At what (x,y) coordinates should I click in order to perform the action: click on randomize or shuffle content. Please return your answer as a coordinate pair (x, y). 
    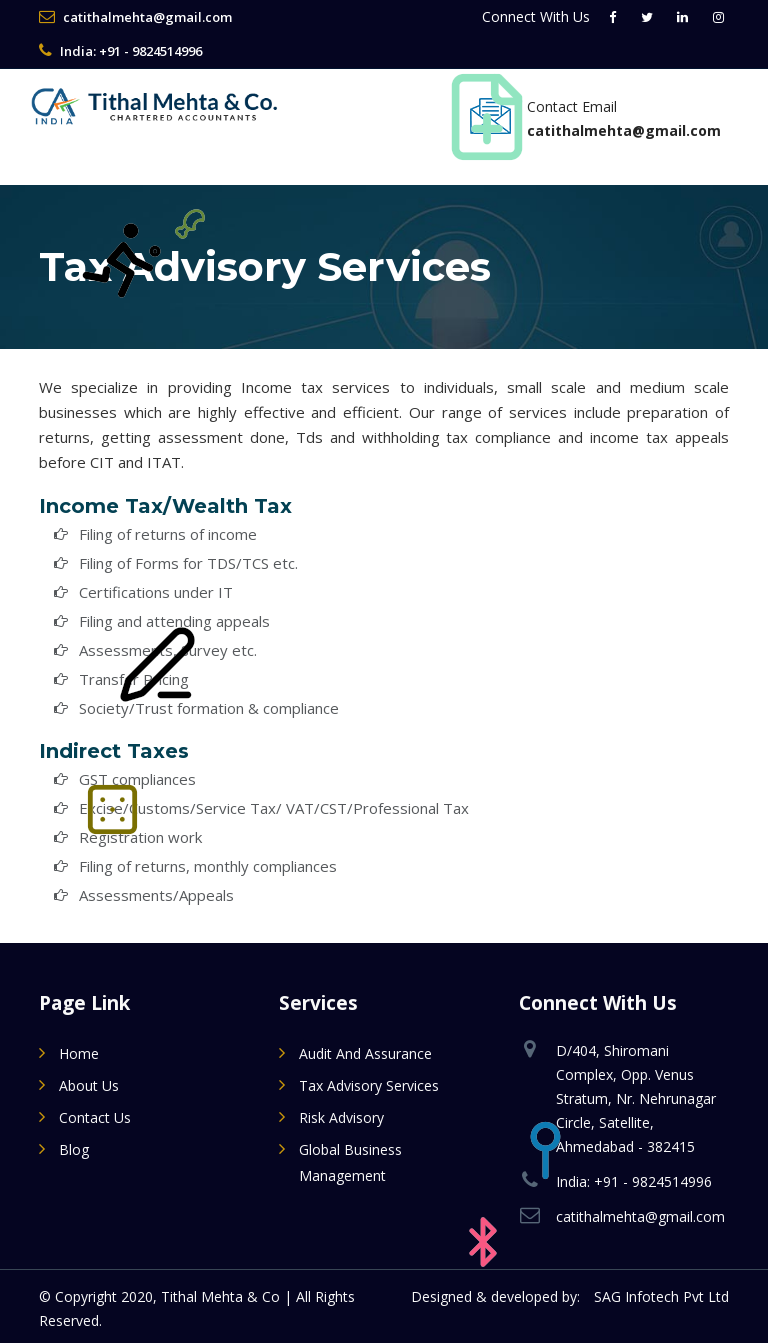
    Looking at the image, I should click on (112, 809).